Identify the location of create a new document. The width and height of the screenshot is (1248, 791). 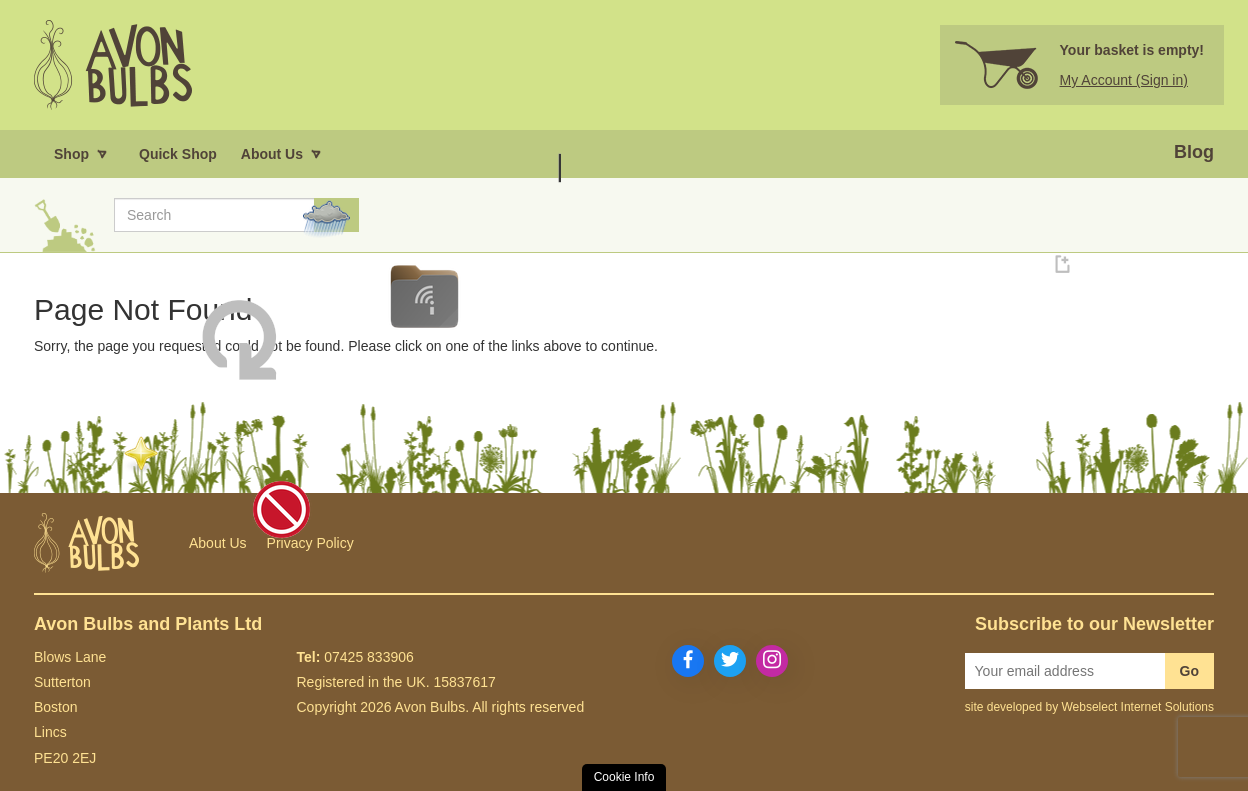
(1062, 263).